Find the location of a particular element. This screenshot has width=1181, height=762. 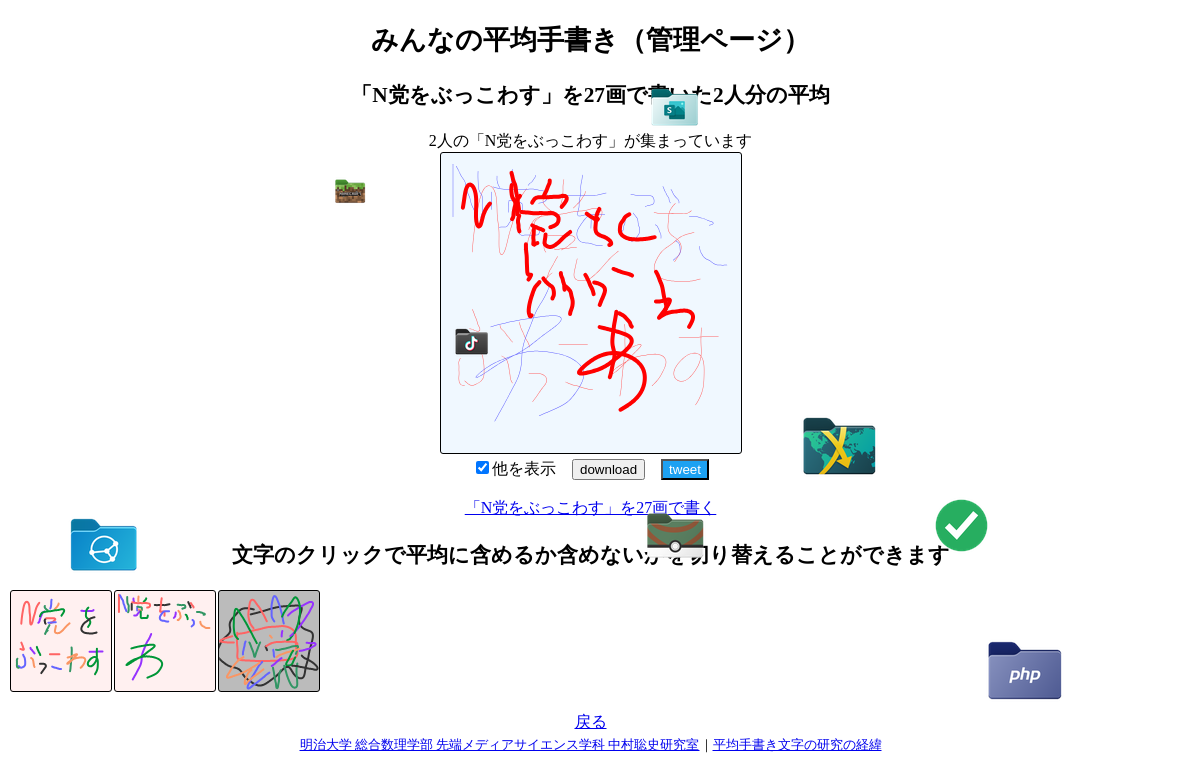

open folder containing microsoft sway files is located at coordinates (674, 108).